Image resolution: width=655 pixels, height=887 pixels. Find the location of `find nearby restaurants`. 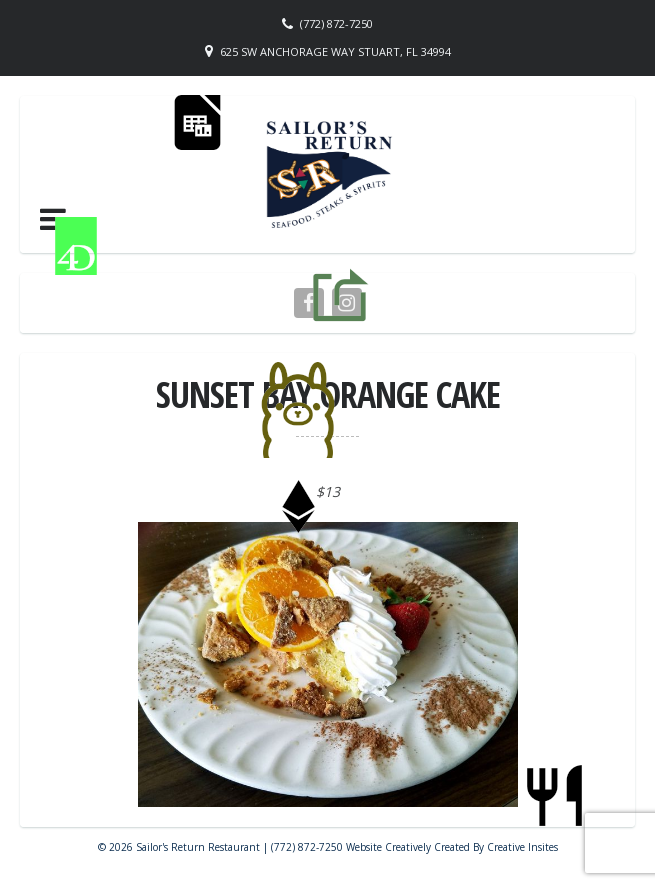

find nearby restaurants is located at coordinates (554, 795).